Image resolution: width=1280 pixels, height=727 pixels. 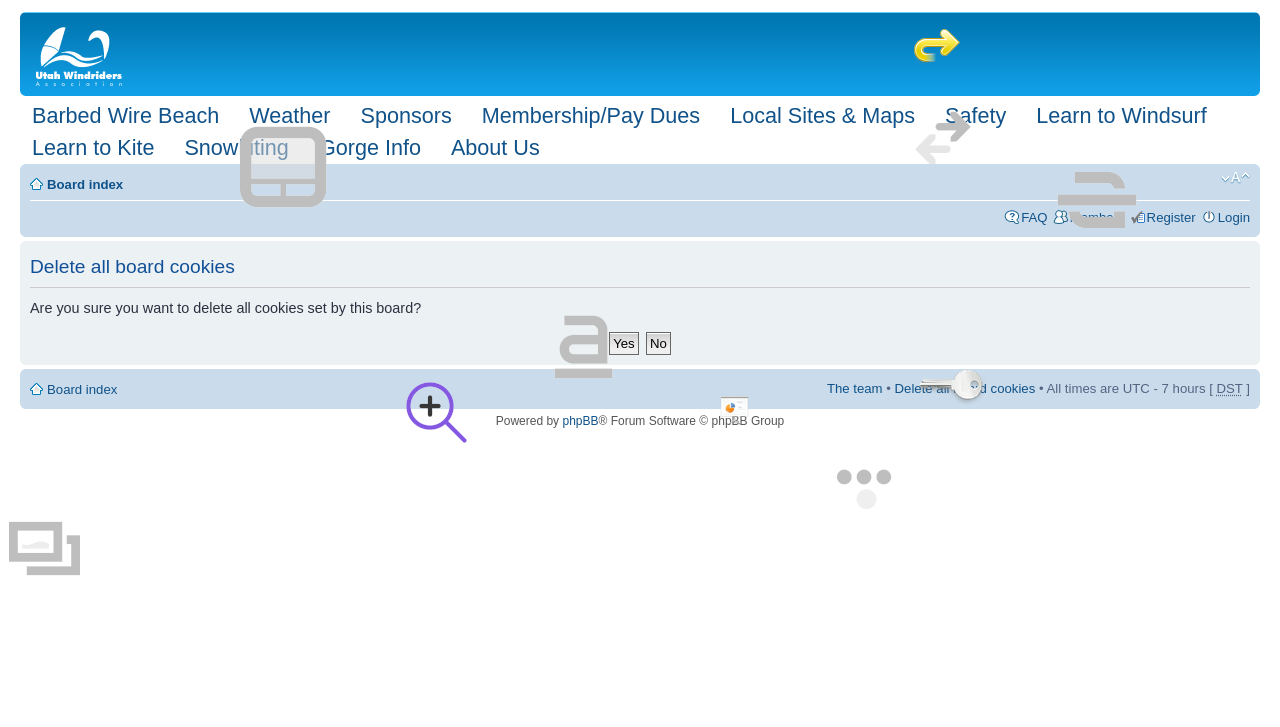 I want to click on indicates active data transmission on the network, so click(x=943, y=138).